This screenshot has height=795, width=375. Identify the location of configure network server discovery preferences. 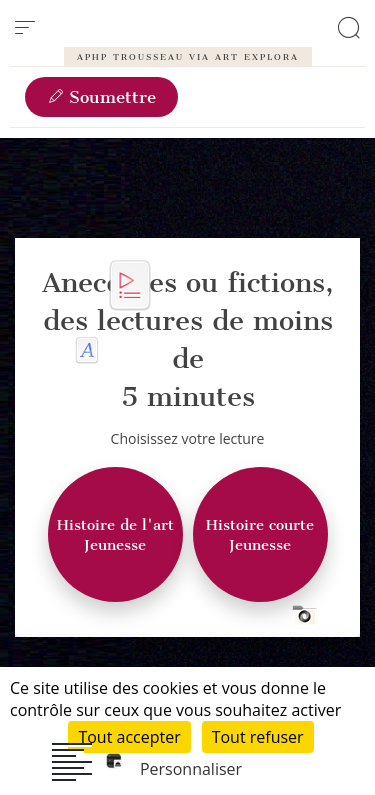
(114, 761).